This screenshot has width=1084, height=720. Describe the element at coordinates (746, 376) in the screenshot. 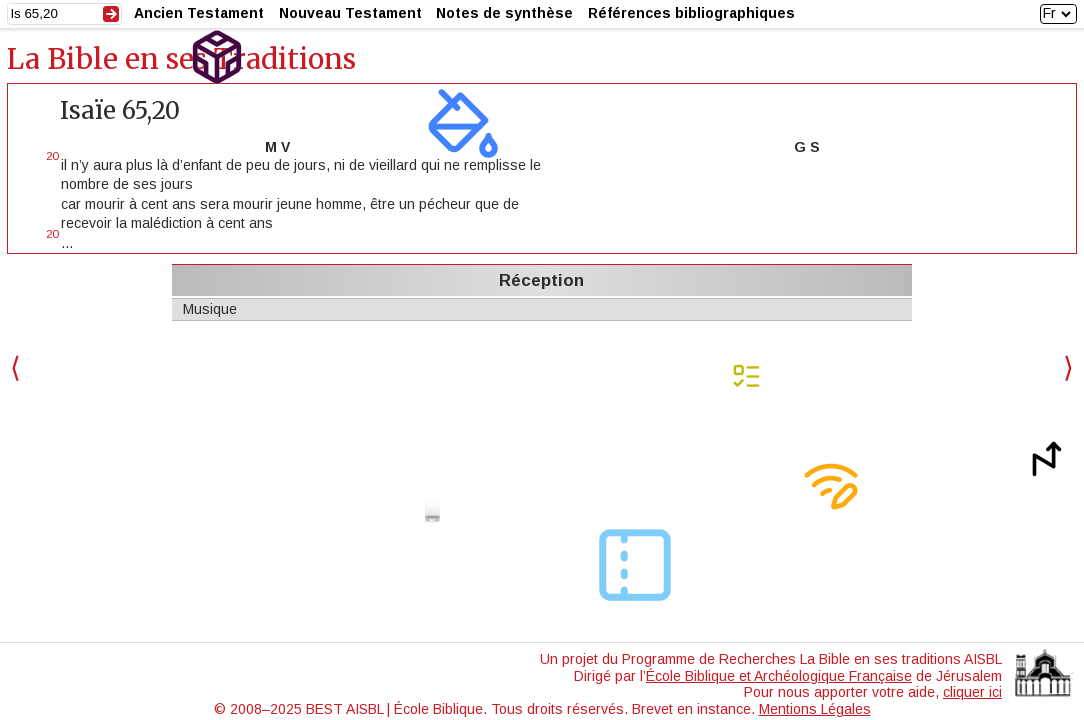

I see `view your to-do list` at that location.